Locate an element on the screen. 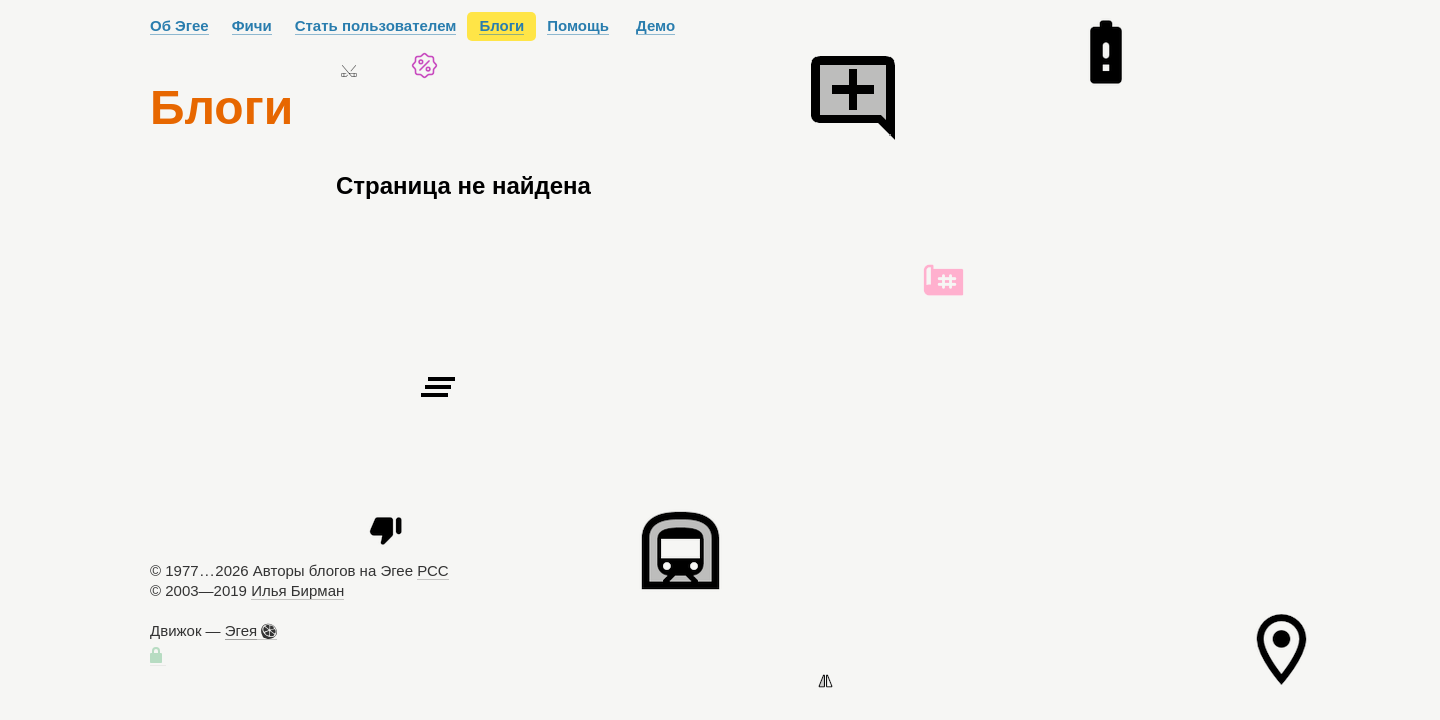 The height and width of the screenshot is (720, 1440). view current location on map is located at coordinates (1281, 649).